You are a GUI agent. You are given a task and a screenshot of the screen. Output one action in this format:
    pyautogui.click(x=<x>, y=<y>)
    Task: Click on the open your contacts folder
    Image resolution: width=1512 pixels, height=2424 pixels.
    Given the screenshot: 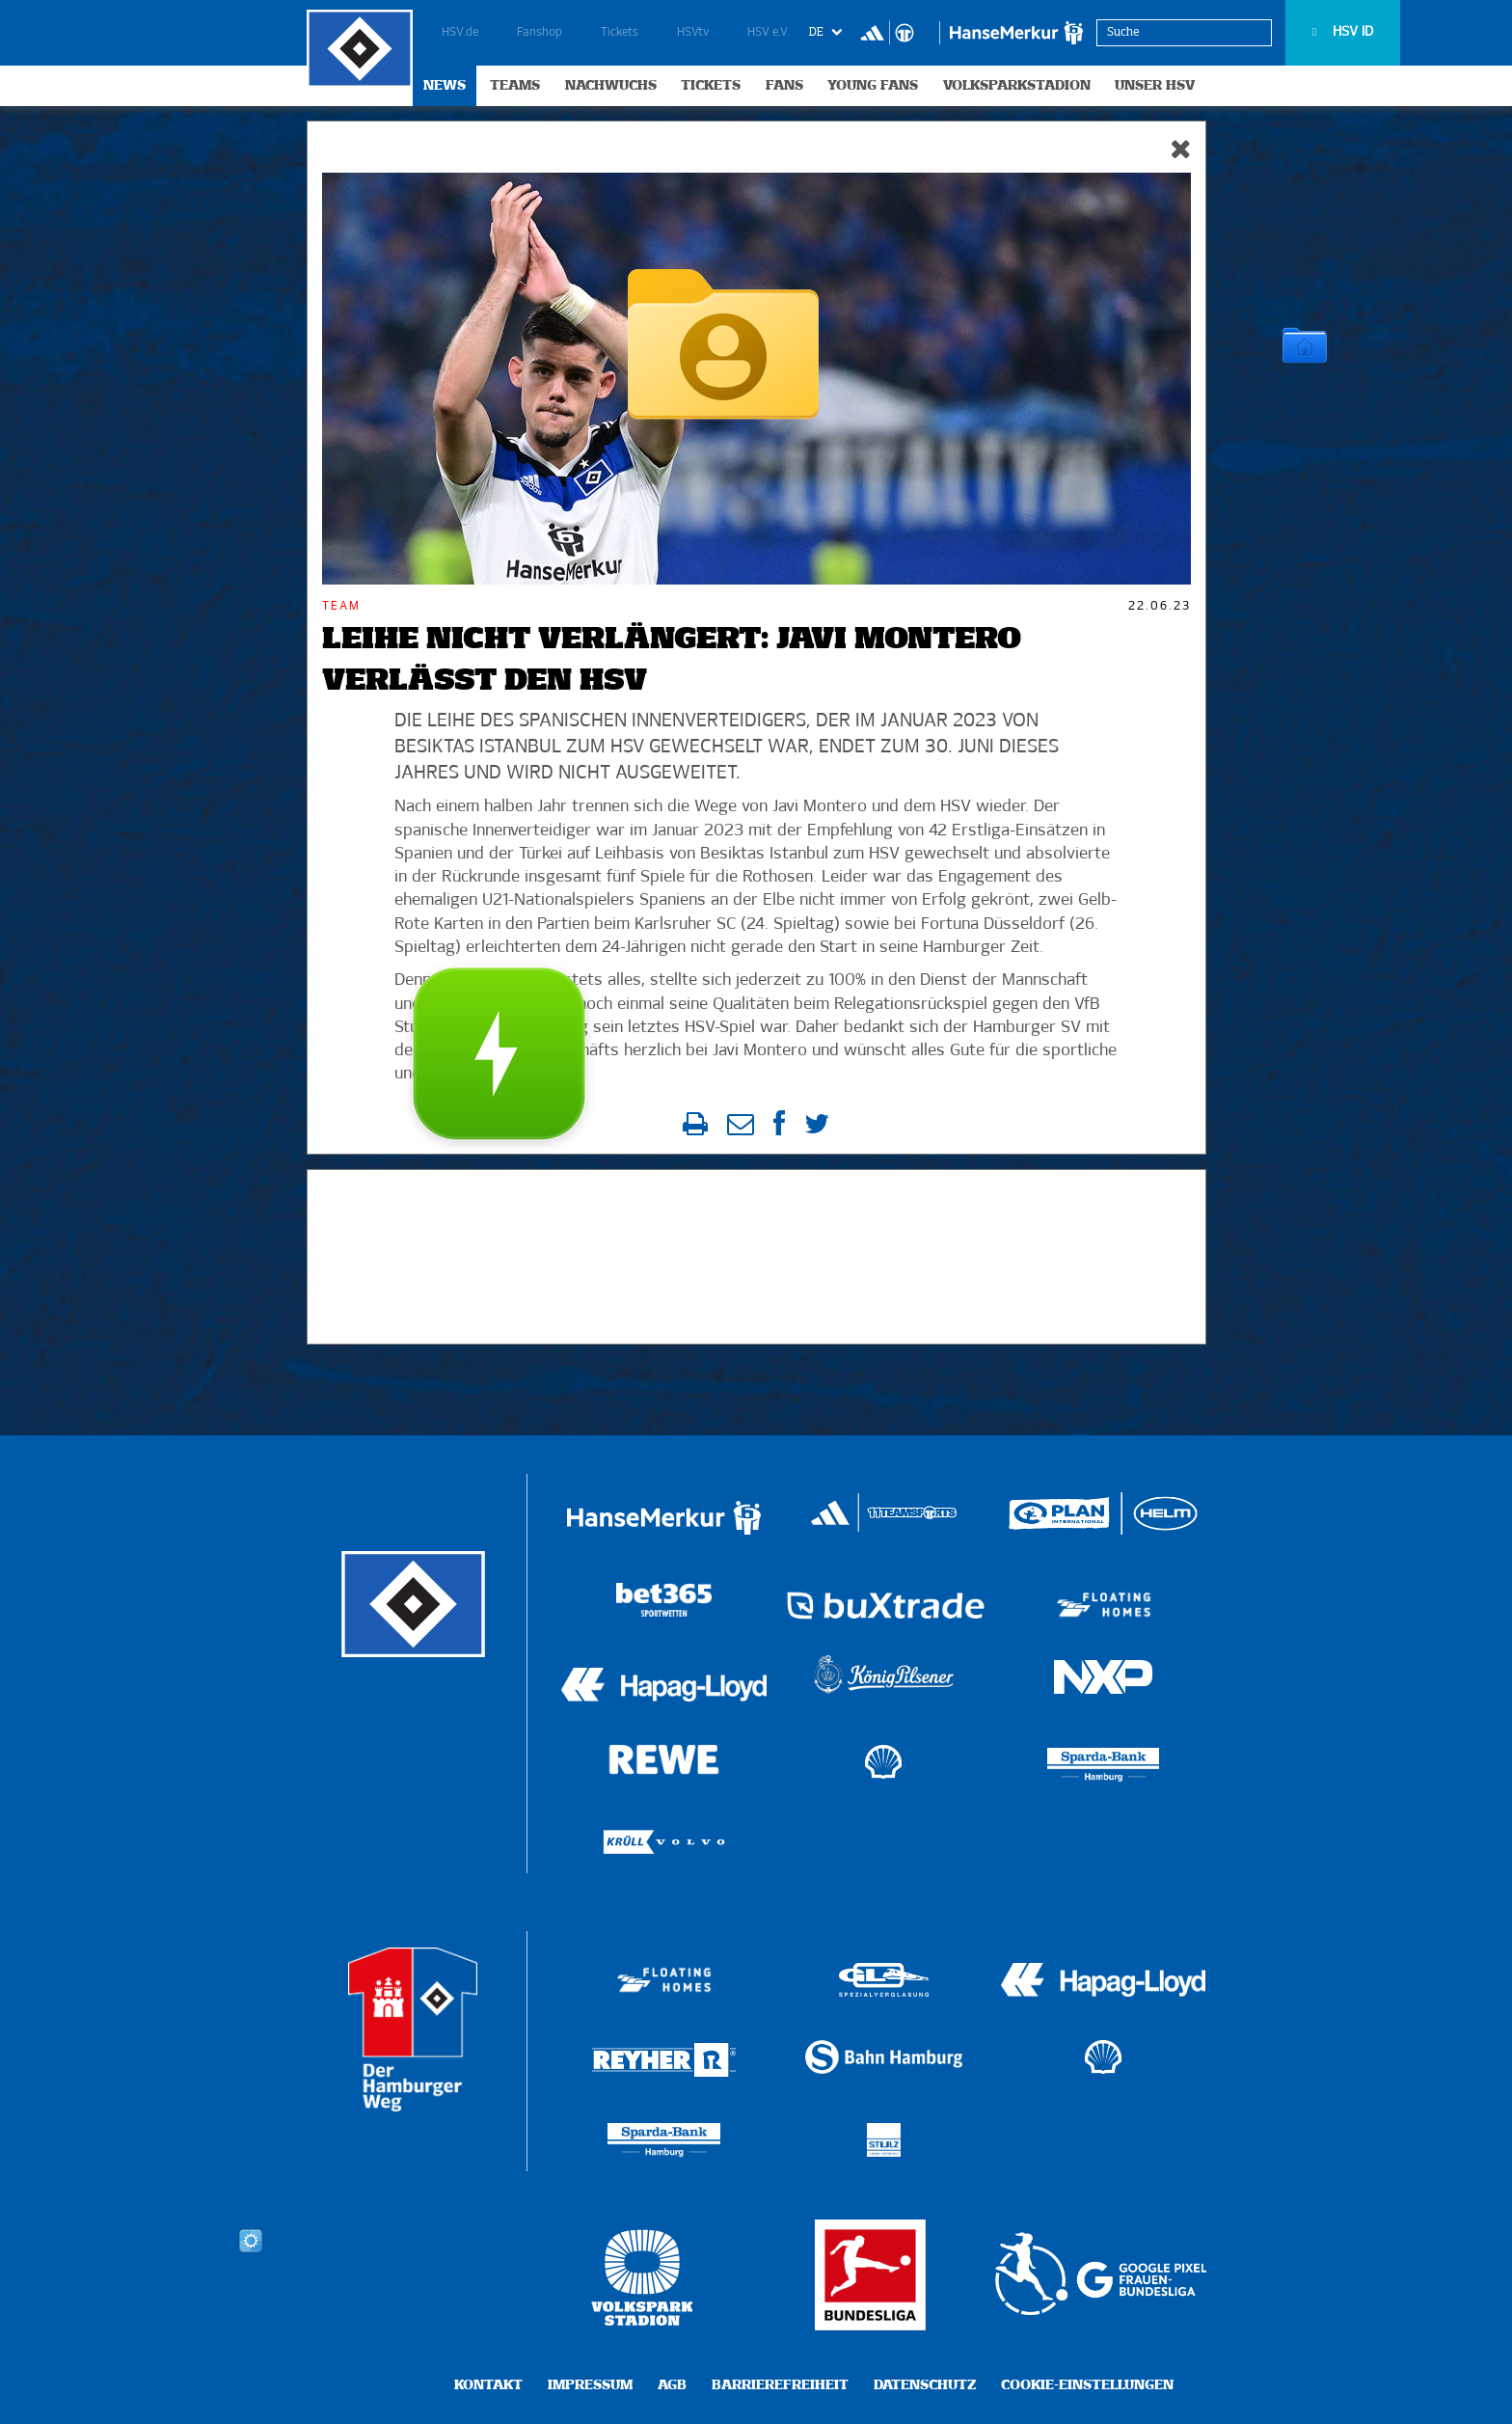 What is the action you would take?
    pyautogui.click(x=723, y=349)
    